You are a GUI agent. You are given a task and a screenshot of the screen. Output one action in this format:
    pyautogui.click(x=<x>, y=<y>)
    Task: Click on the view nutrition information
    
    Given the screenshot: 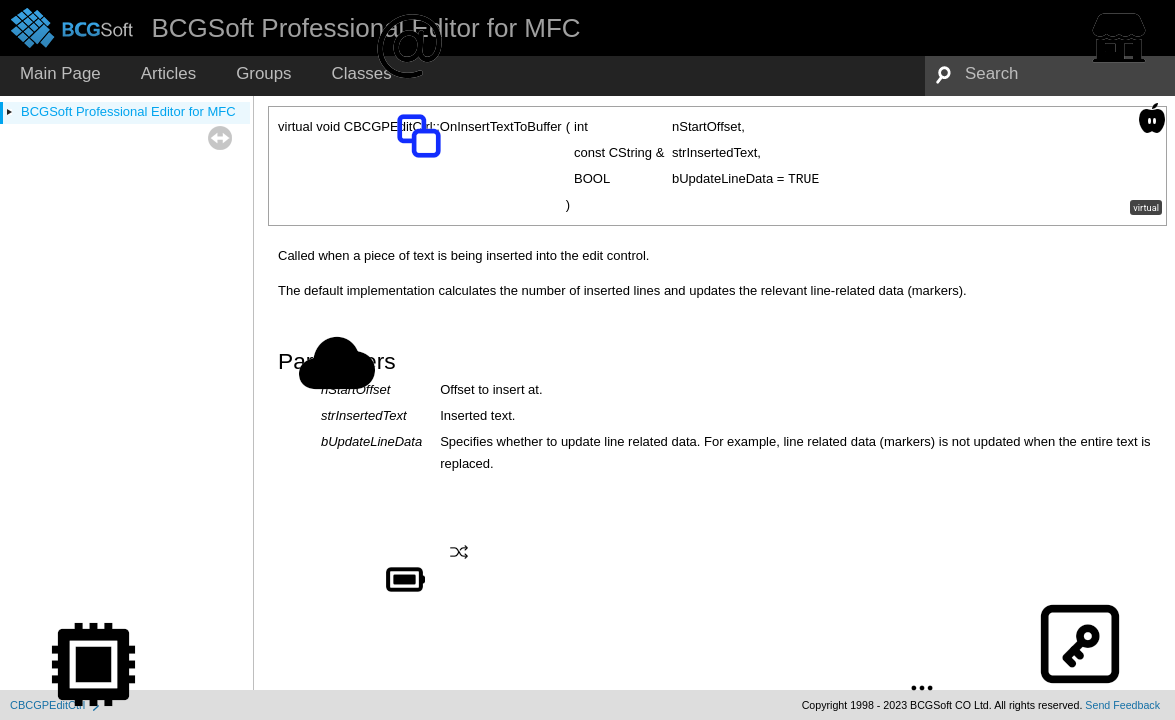 What is the action you would take?
    pyautogui.click(x=1152, y=118)
    